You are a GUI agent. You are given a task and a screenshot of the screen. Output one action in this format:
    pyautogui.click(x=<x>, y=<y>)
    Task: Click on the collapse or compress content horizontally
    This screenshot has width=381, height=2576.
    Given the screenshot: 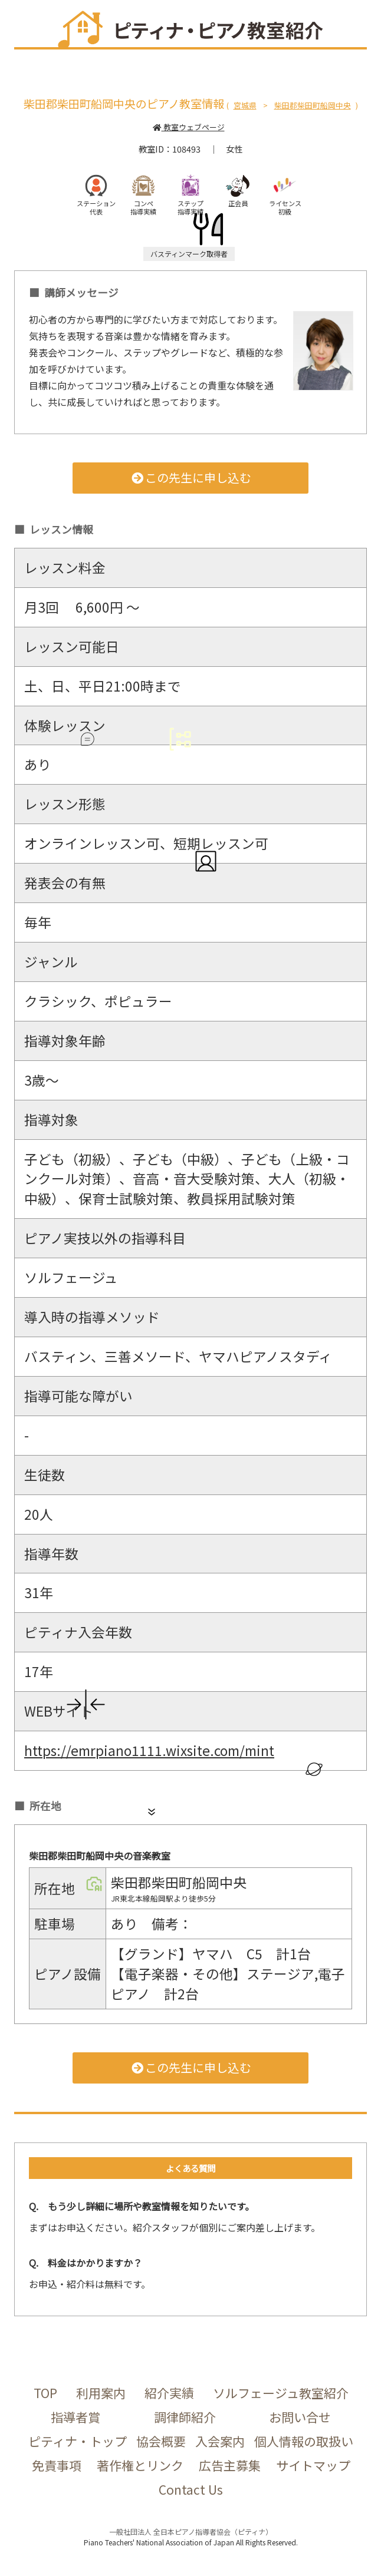 What is the action you would take?
    pyautogui.click(x=86, y=1704)
    